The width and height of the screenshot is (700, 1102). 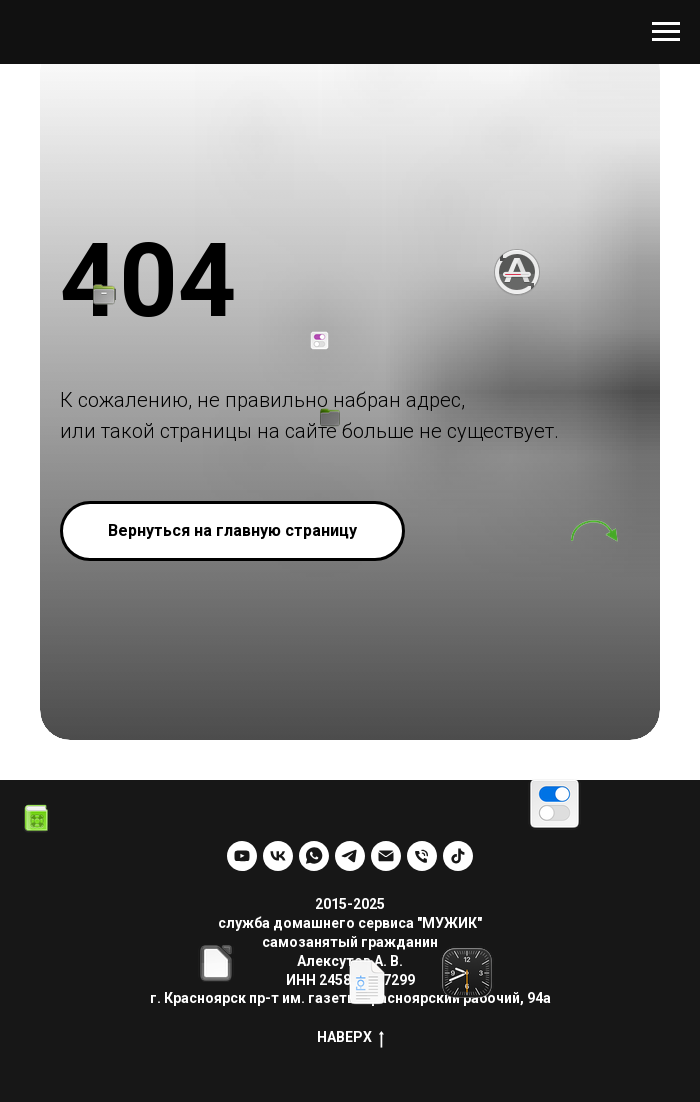 What do you see at coordinates (104, 294) in the screenshot?
I see `open file manager application` at bounding box center [104, 294].